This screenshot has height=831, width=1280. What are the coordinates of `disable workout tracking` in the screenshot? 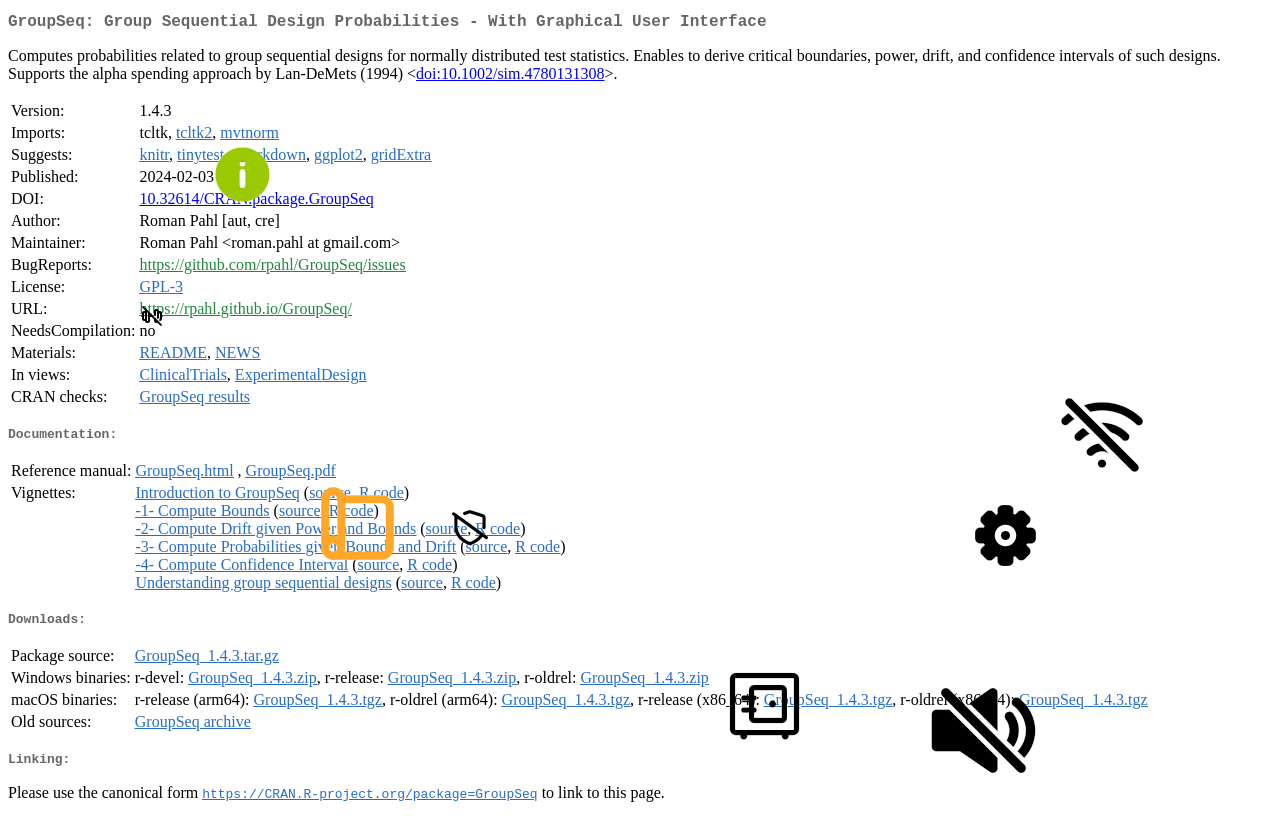 It's located at (152, 316).